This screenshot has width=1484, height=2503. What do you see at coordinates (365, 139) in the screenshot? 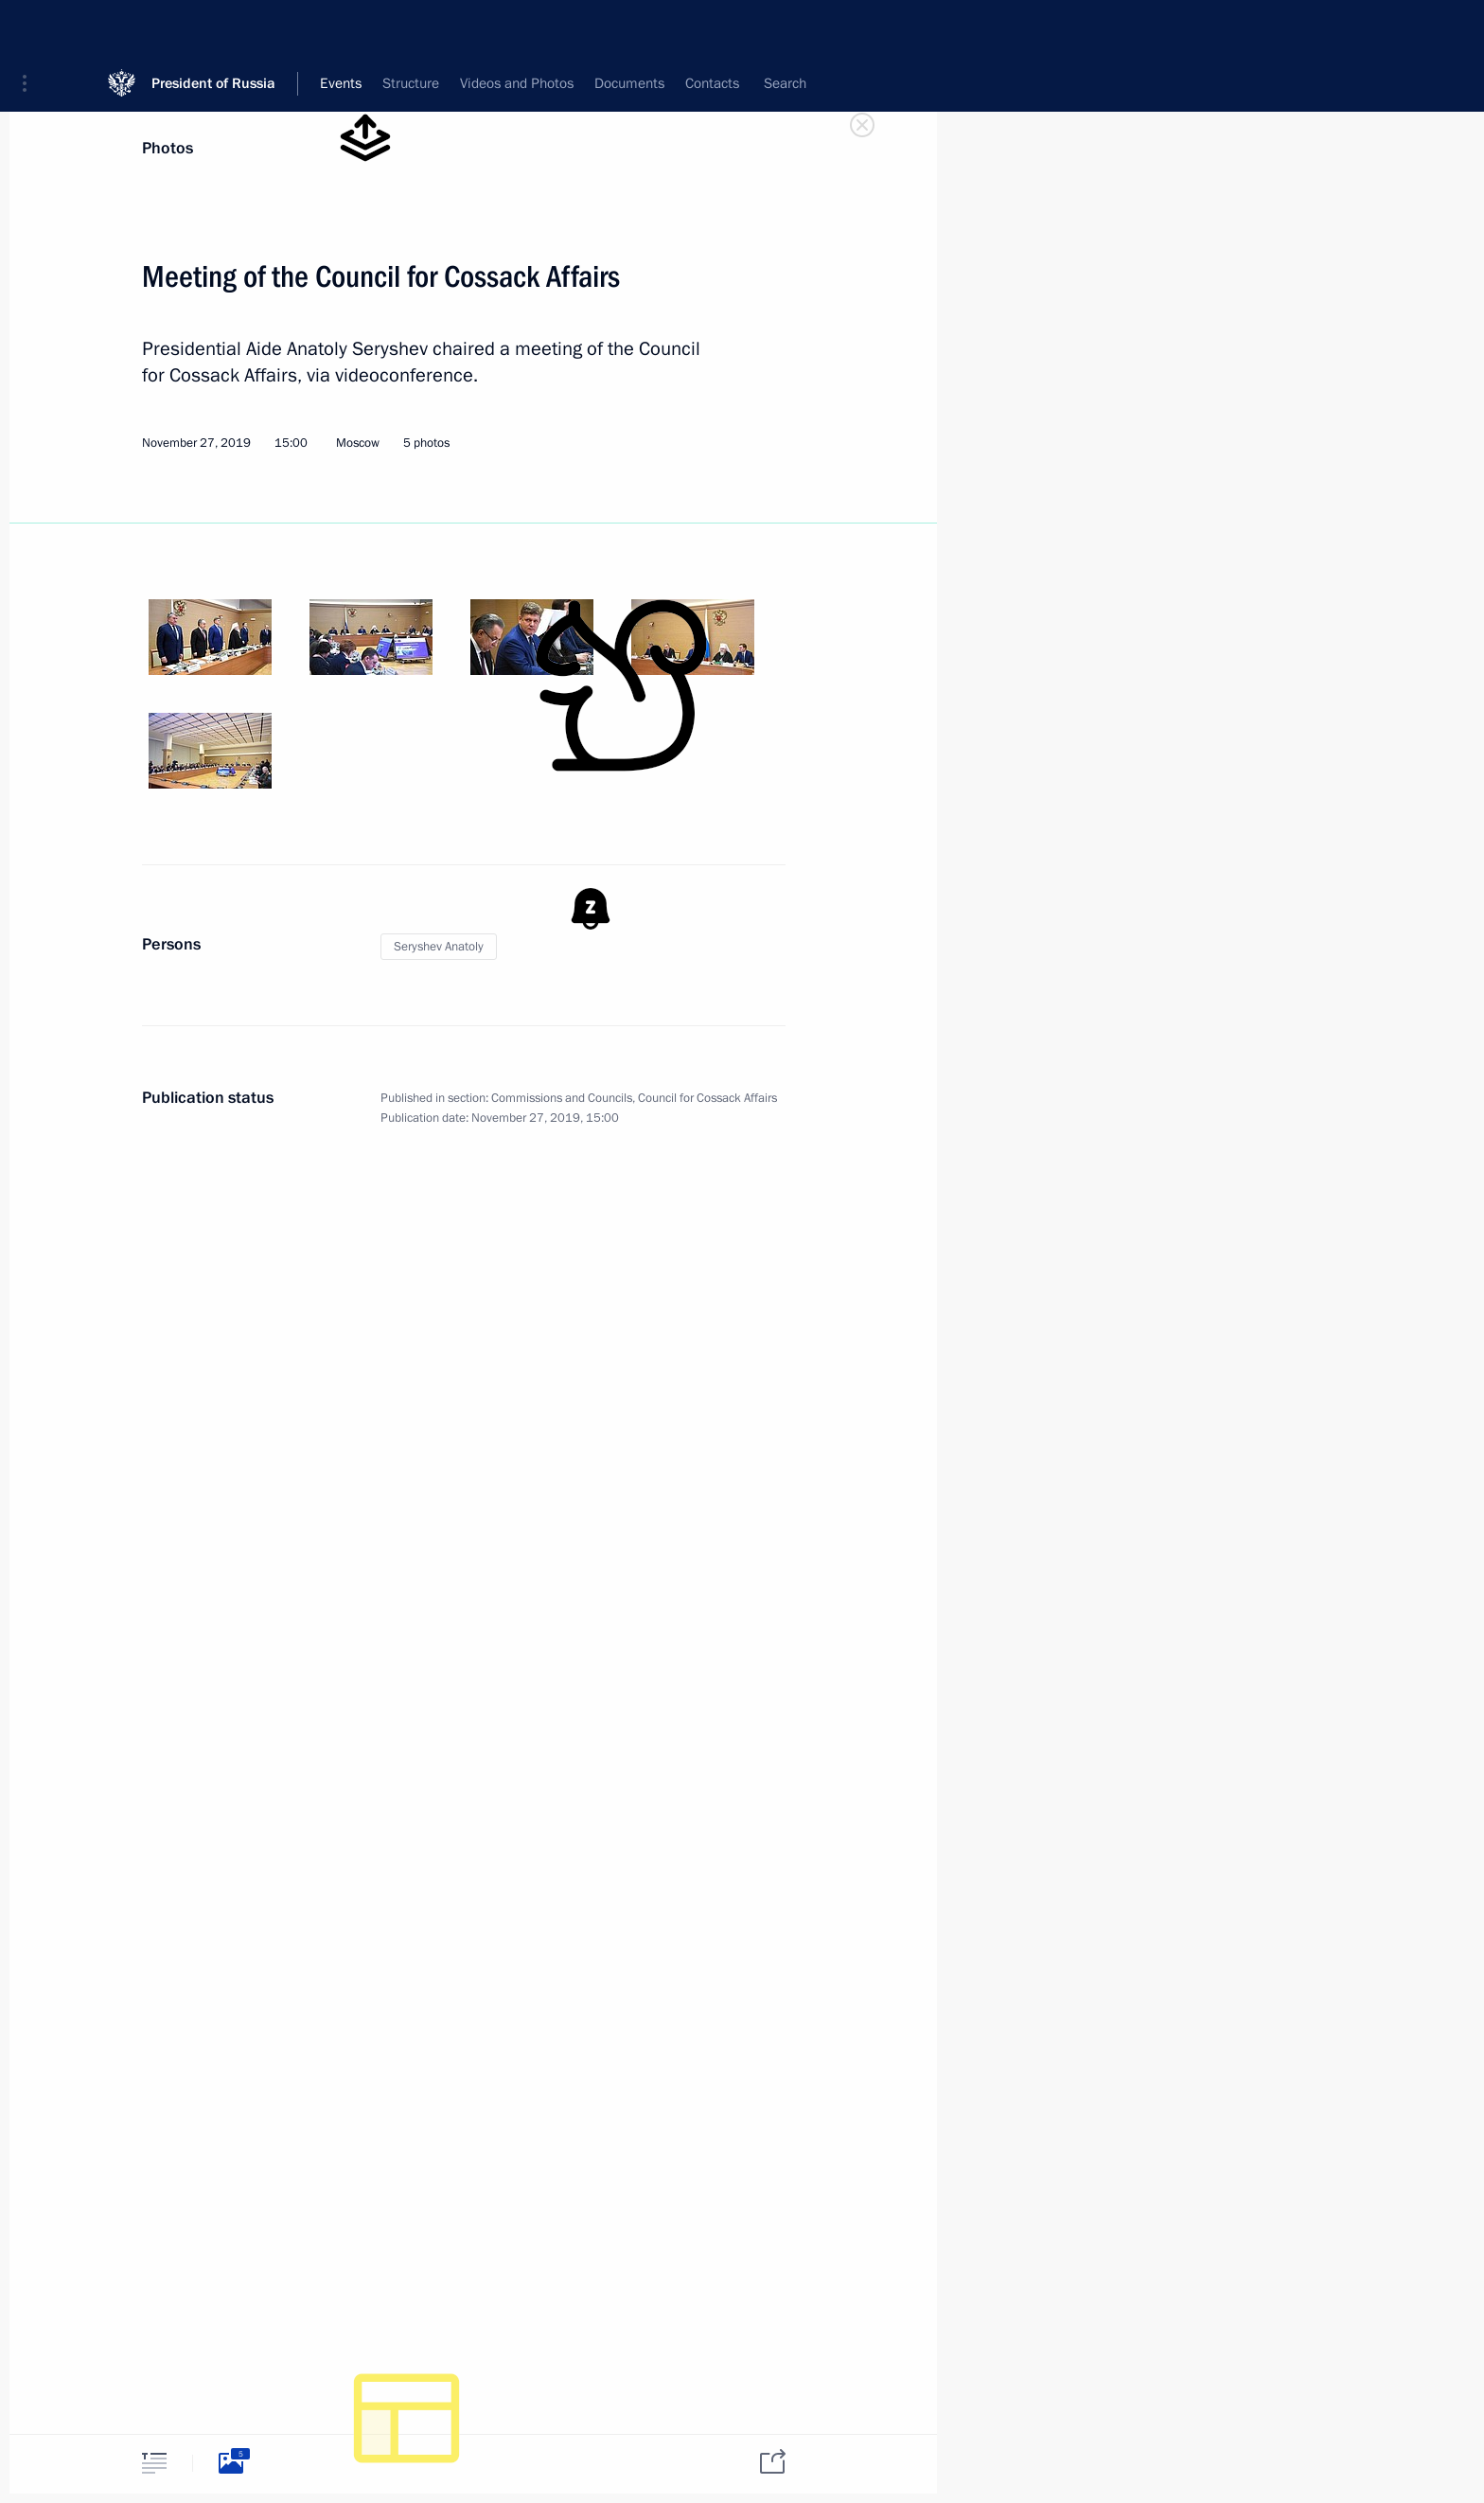
I see `pop item from stack` at bounding box center [365, 139].